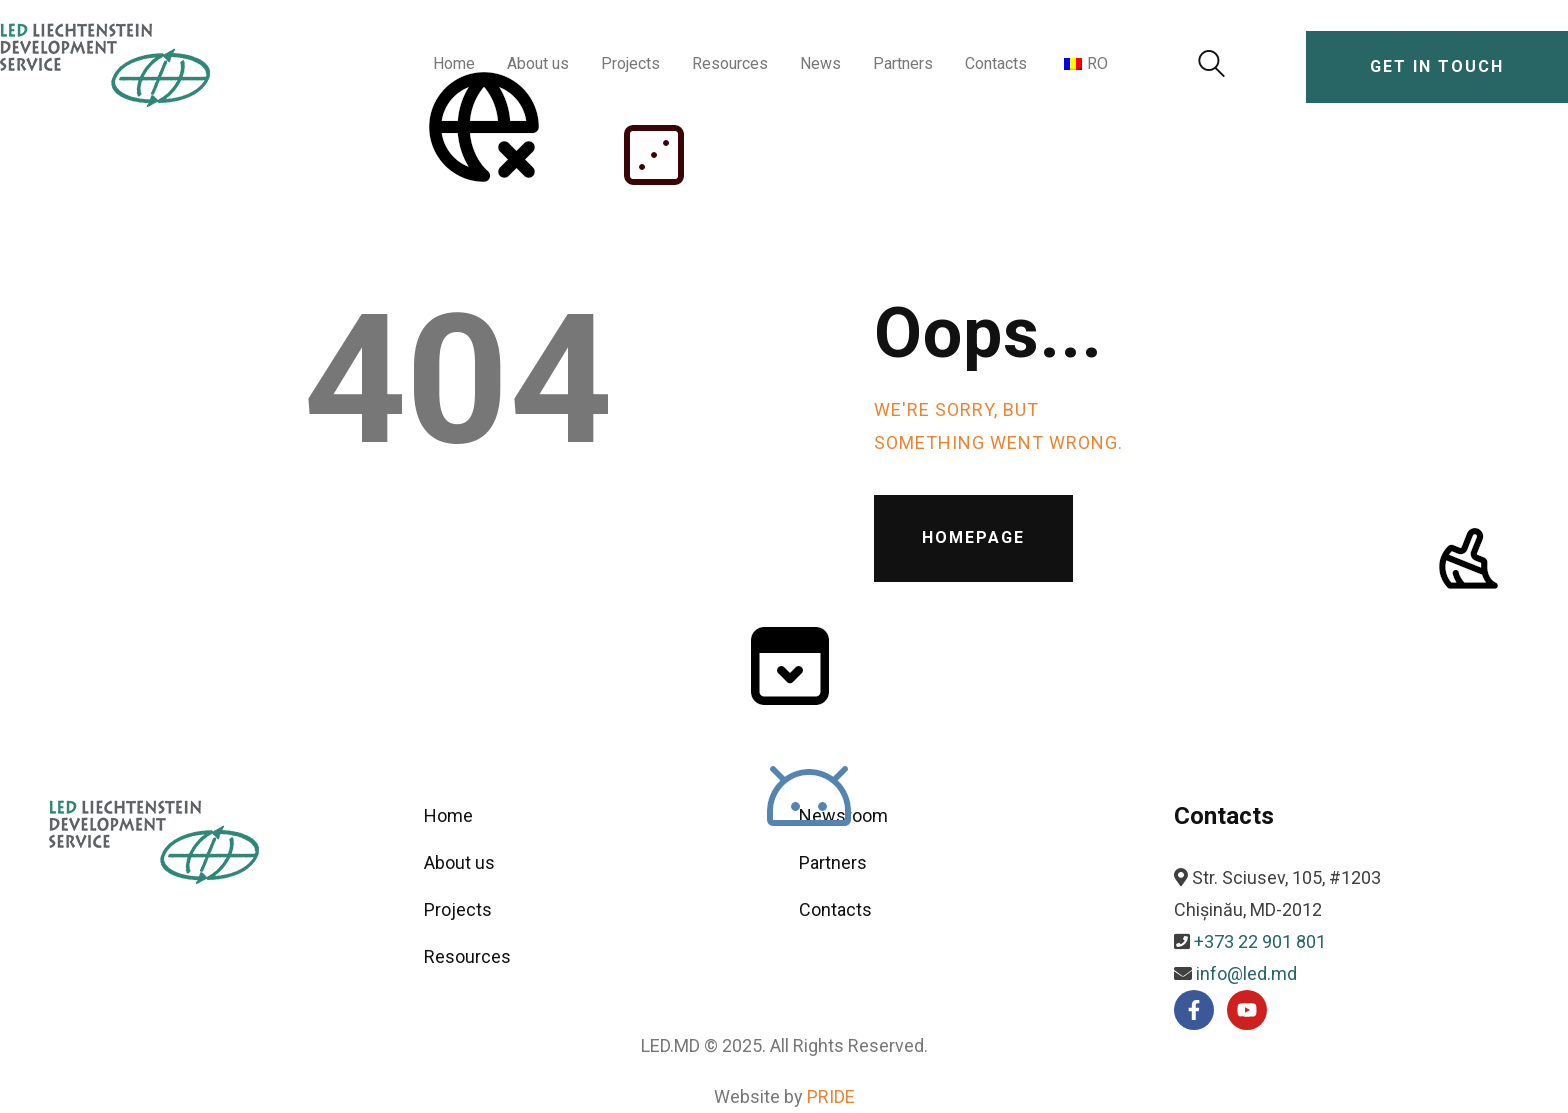 The height and width of the screenshot is (1113, 1568). I want to click on randomize or shuffle content, so click(654, 155).